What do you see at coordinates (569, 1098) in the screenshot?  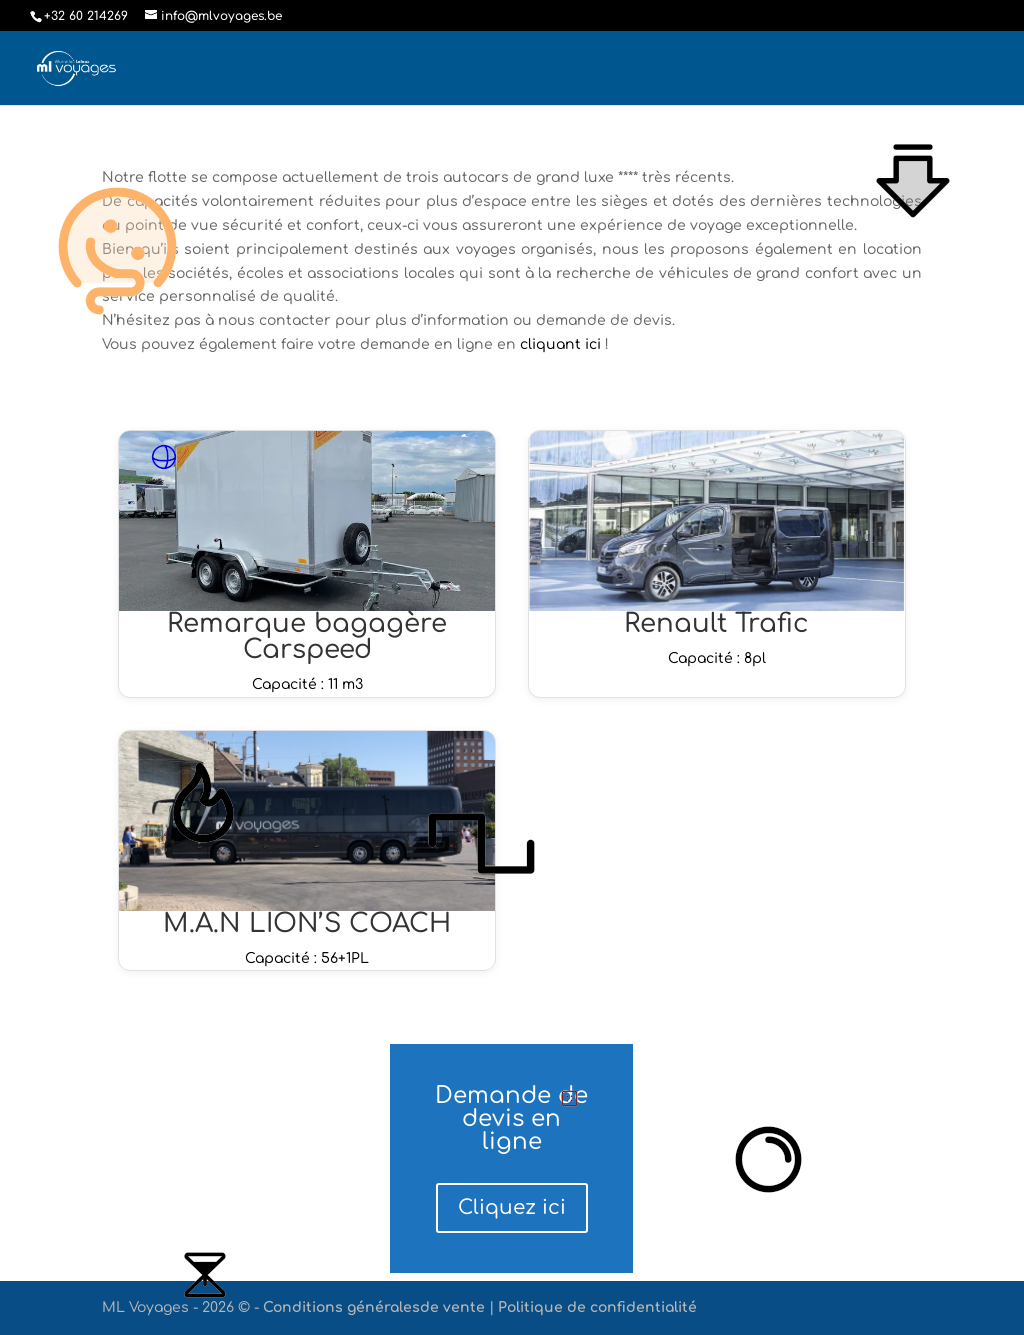 I see `roll or randomize with a value of four` at bounding box center [569, 1098].